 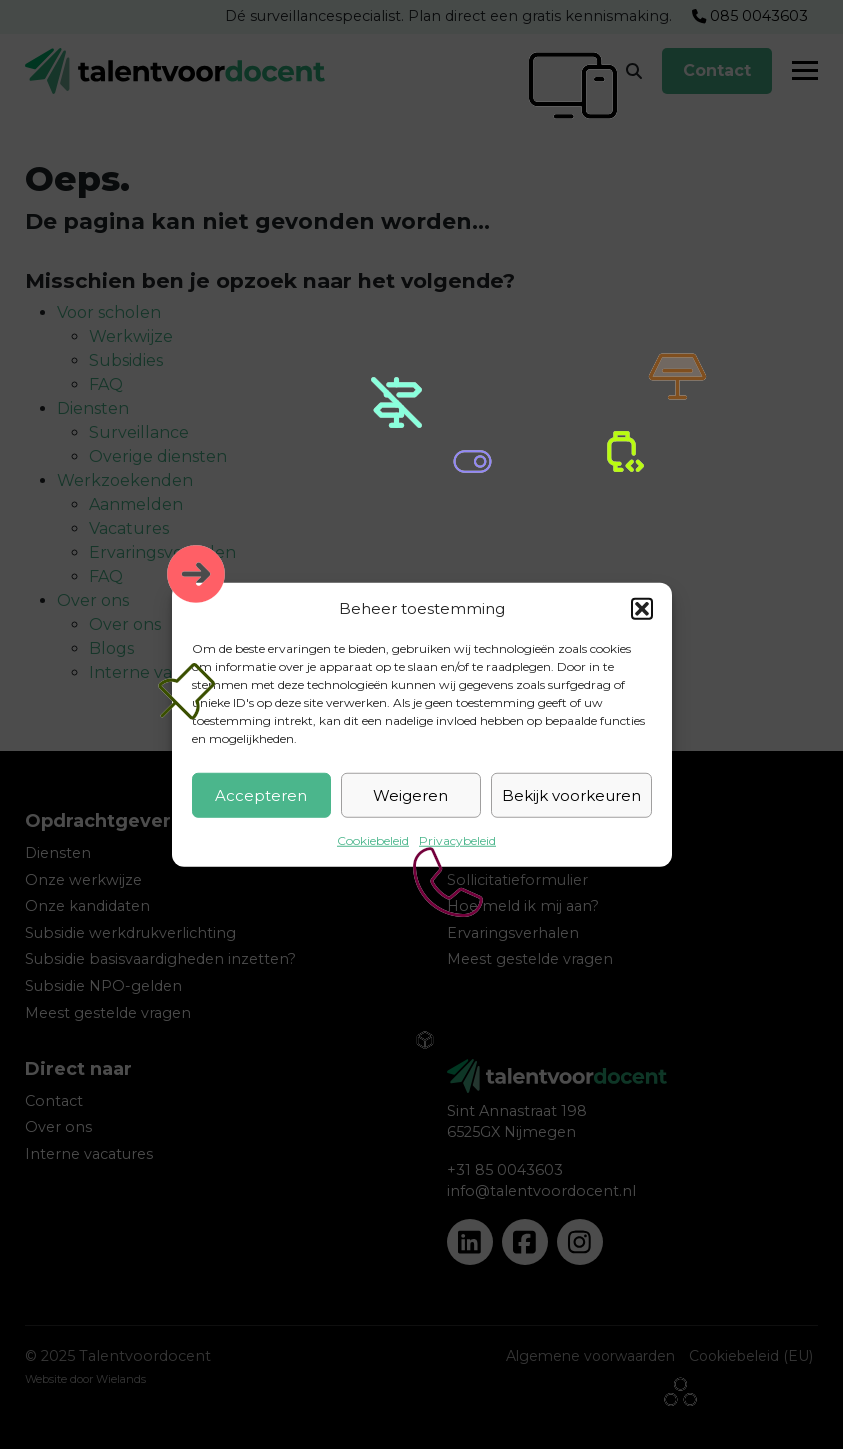 What do you see at coordinates (677, 376) in the screenshot?
I see `access presentation or speaker mode` at bounding box center [677, 376].